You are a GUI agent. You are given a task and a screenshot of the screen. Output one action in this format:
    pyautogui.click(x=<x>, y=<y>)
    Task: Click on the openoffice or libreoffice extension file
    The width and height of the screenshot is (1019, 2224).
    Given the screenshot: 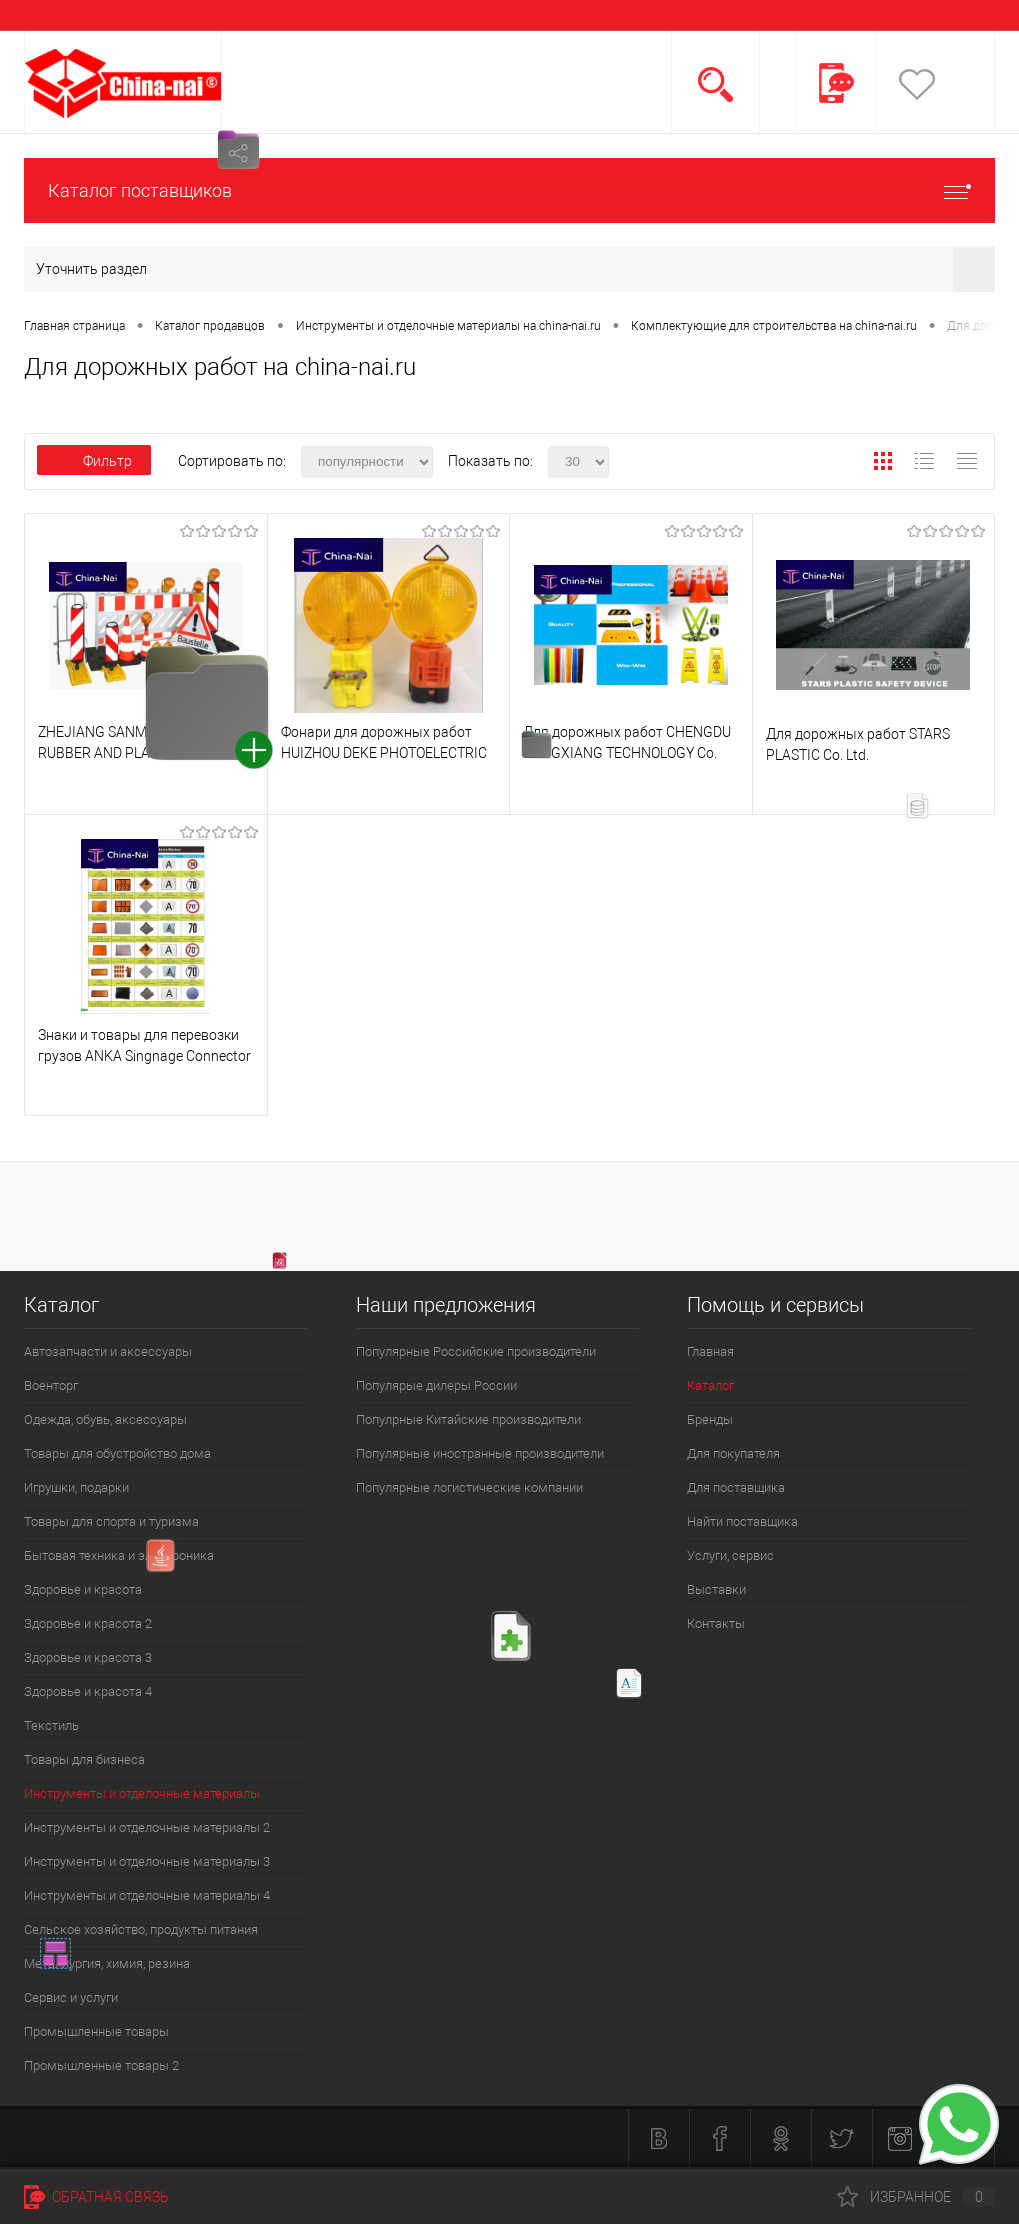 What is the action you would take?
    pyautogui.click(x=511, y=1636)
    